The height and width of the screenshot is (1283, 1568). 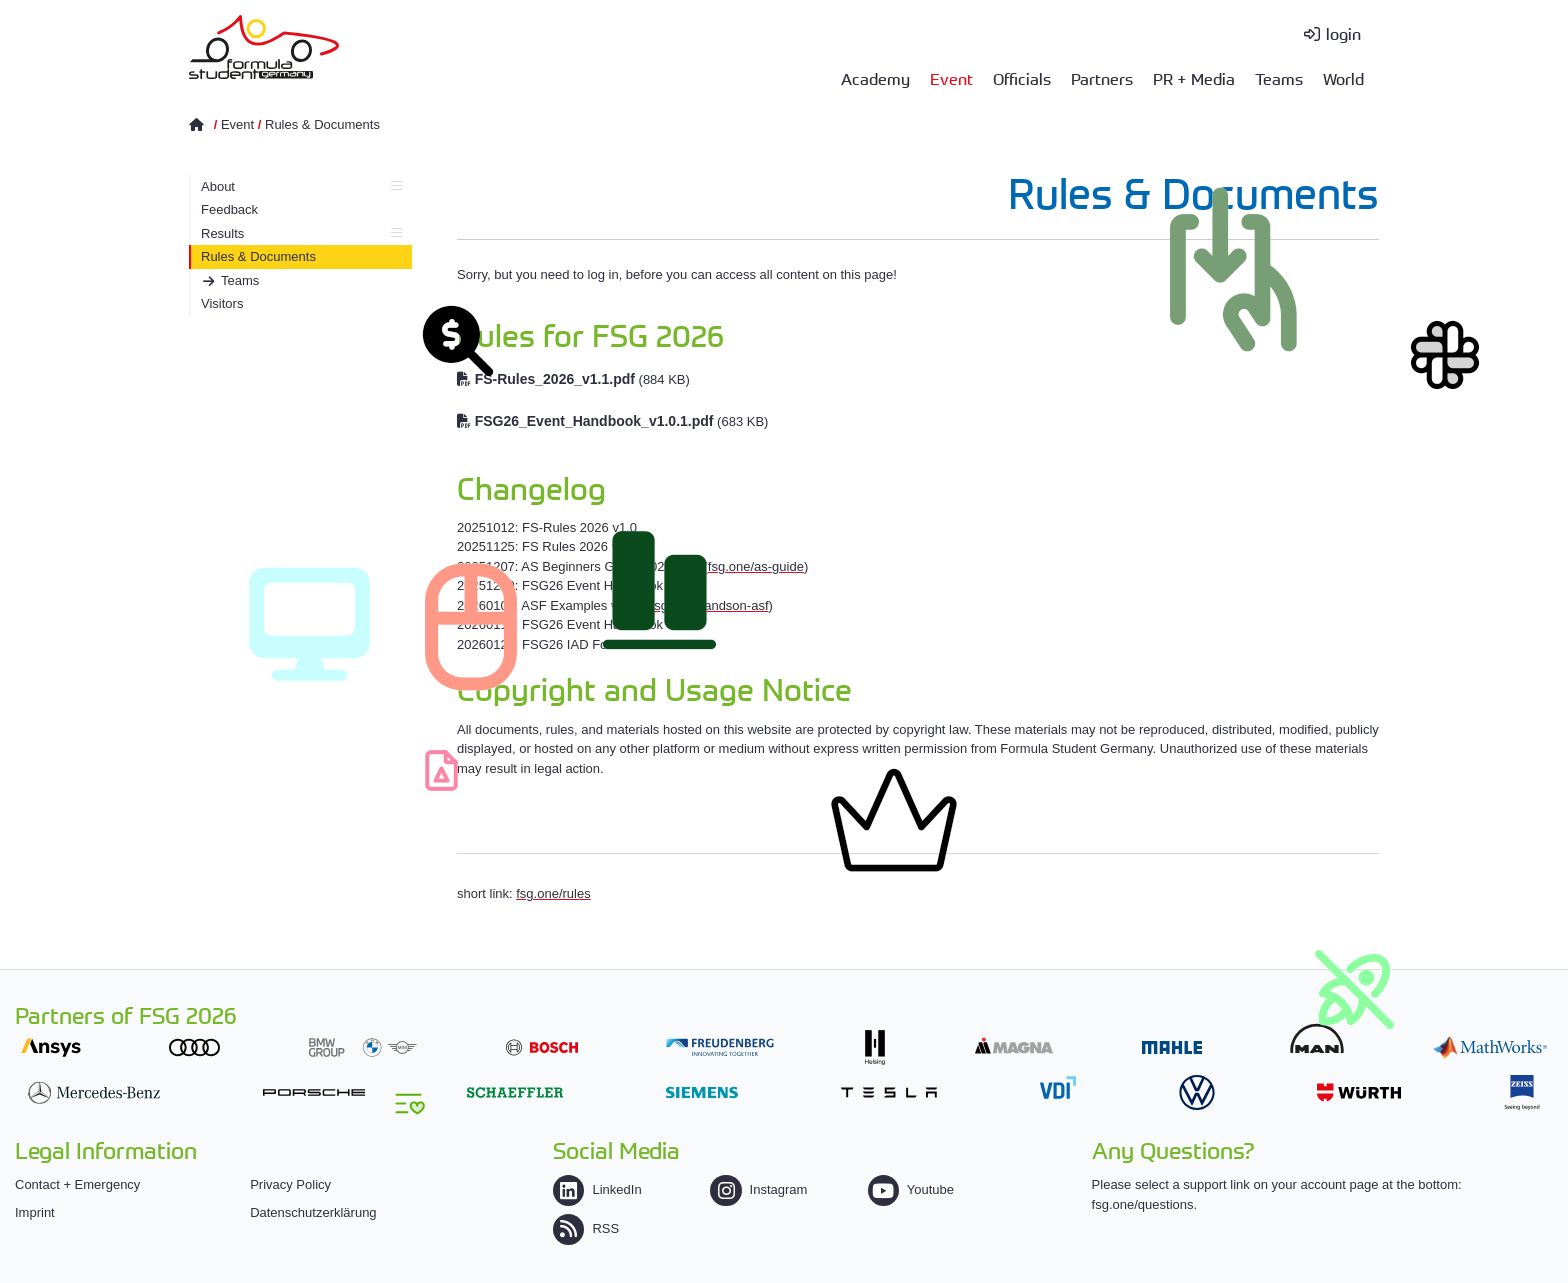 I want to click on search for pricing or cost information, so click(x=458, y=341).